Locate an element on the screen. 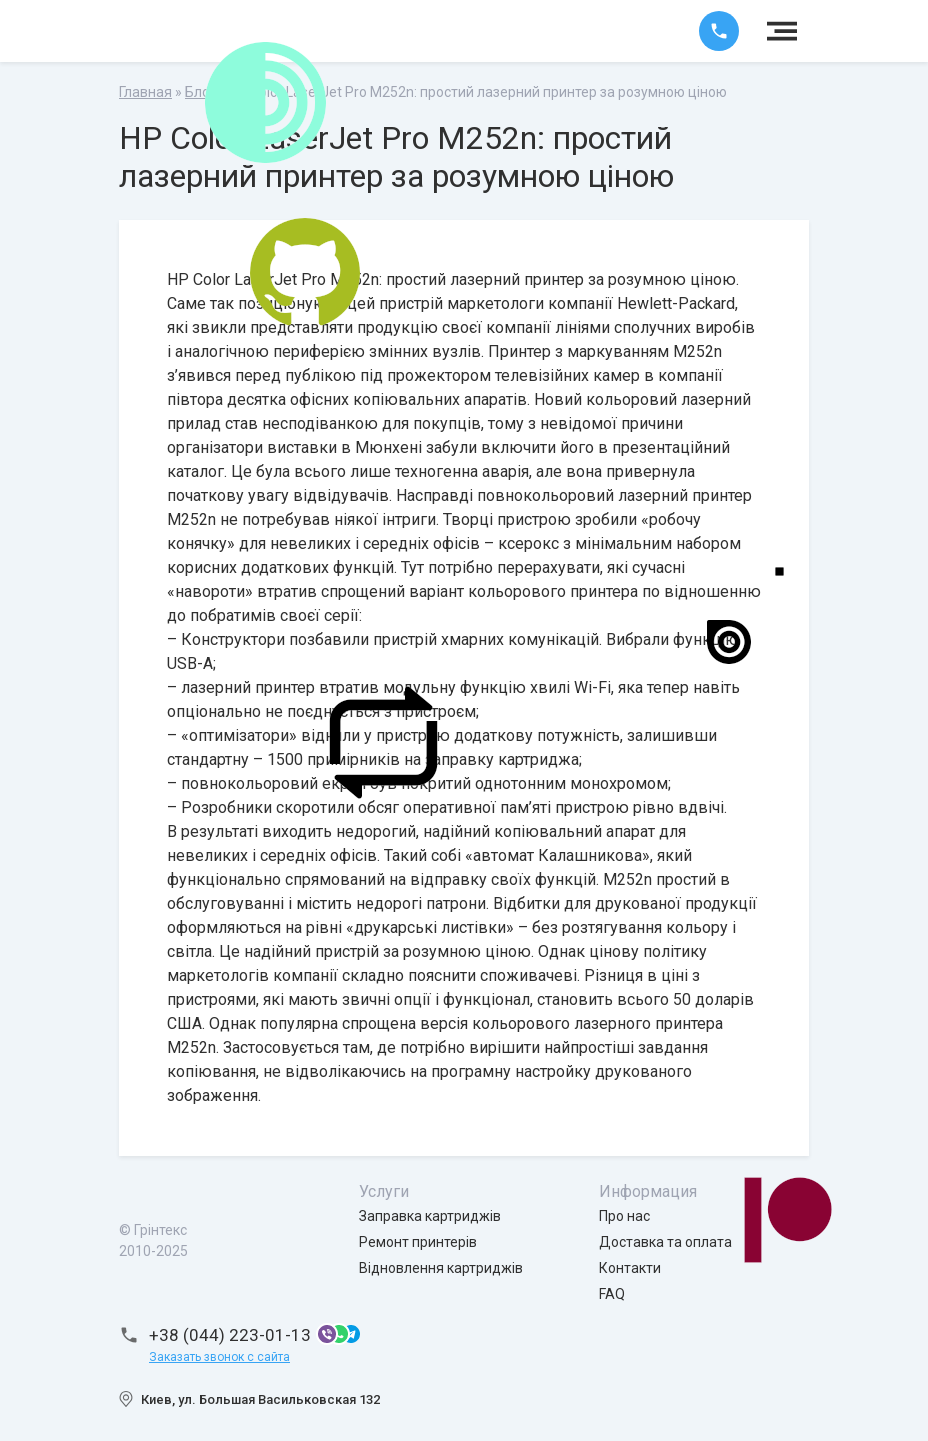 The width and height of the screenshot is (928, 1441). open tor browser for anonymous web browsing is located at coordinates (265, 102).